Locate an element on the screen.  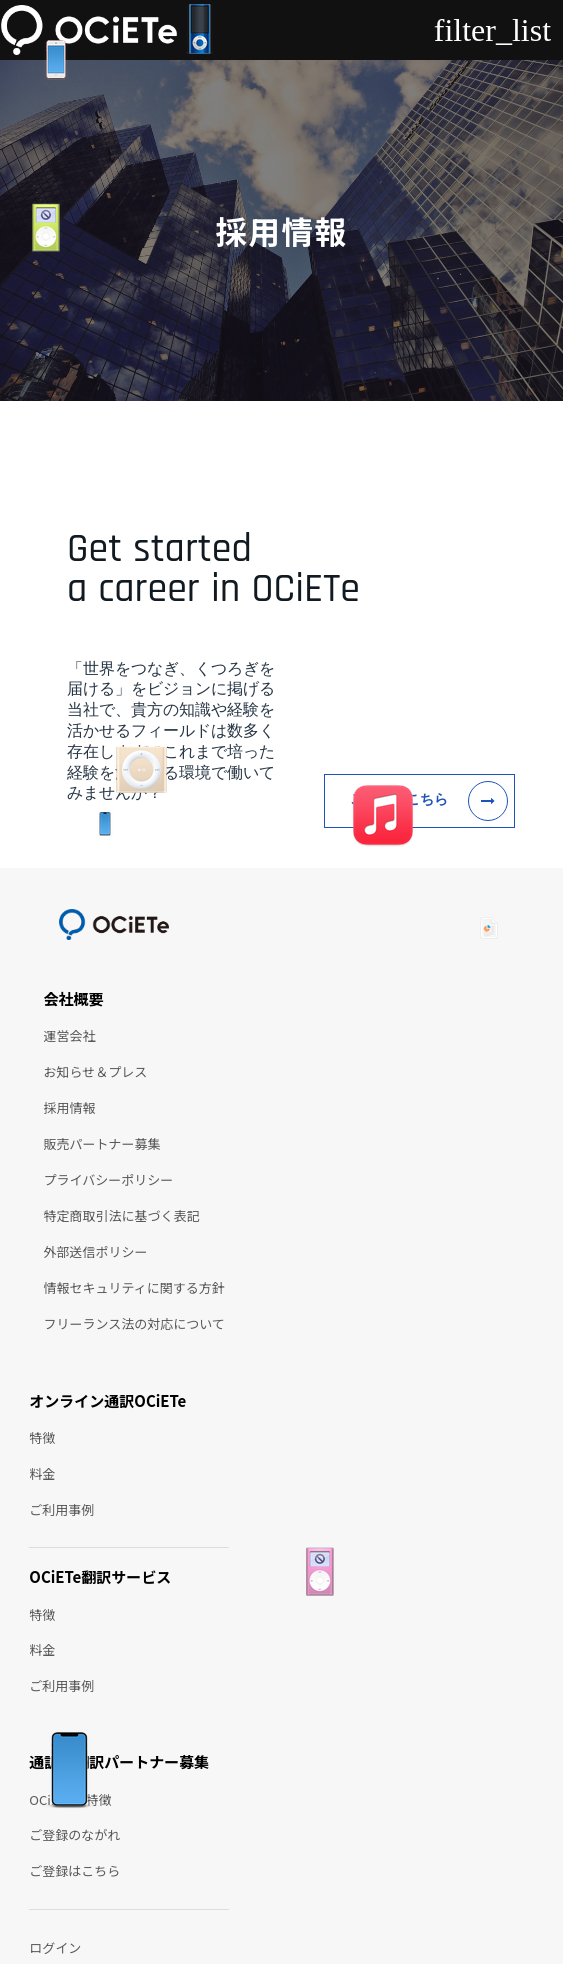
iPhone 15 Pro device connected is located at coordinates (105, 824).